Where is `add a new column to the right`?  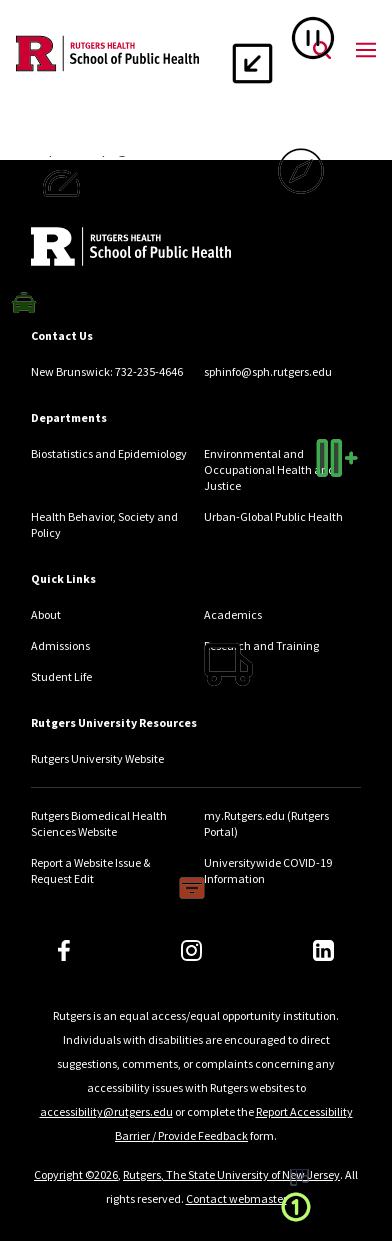
add a new column to the right is located at coordinates (334, 458).